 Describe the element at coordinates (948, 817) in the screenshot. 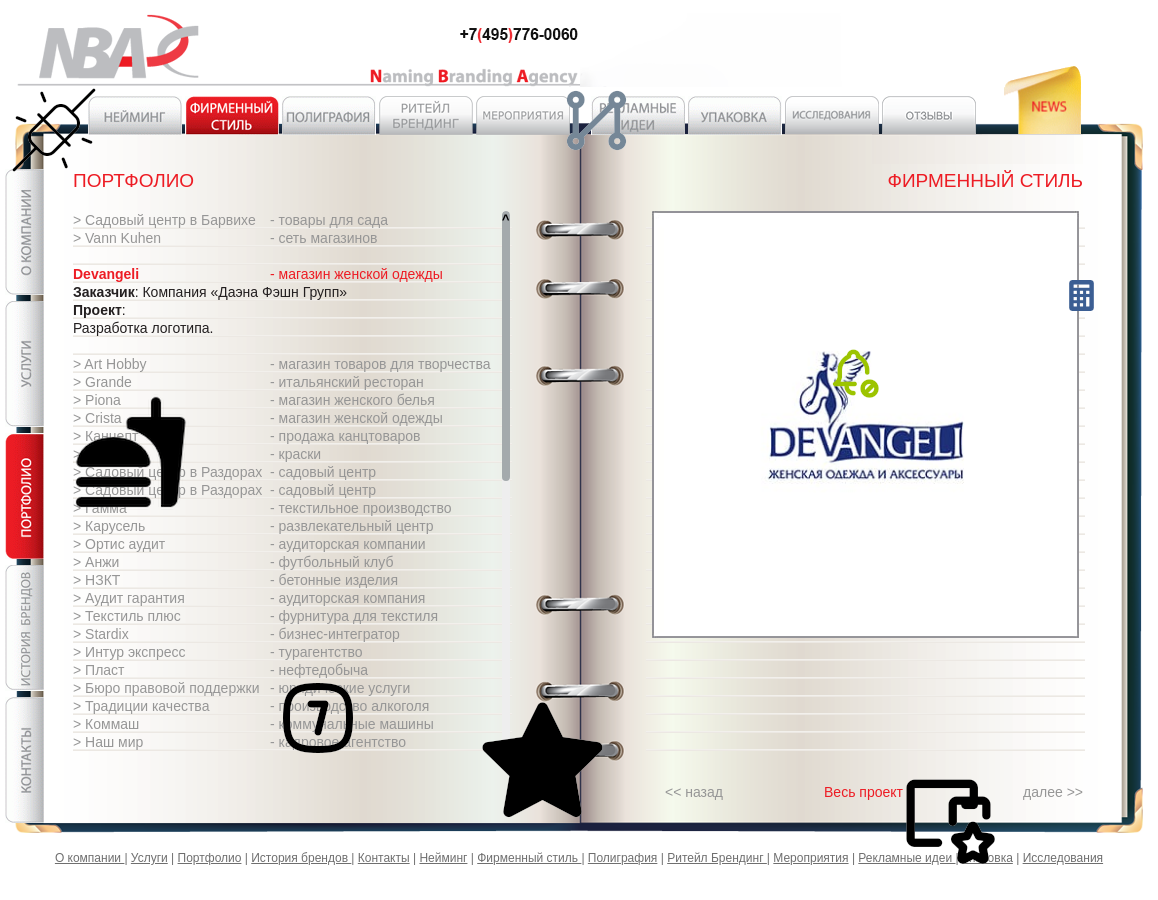

I see `favorite or star a connected device` at that location.